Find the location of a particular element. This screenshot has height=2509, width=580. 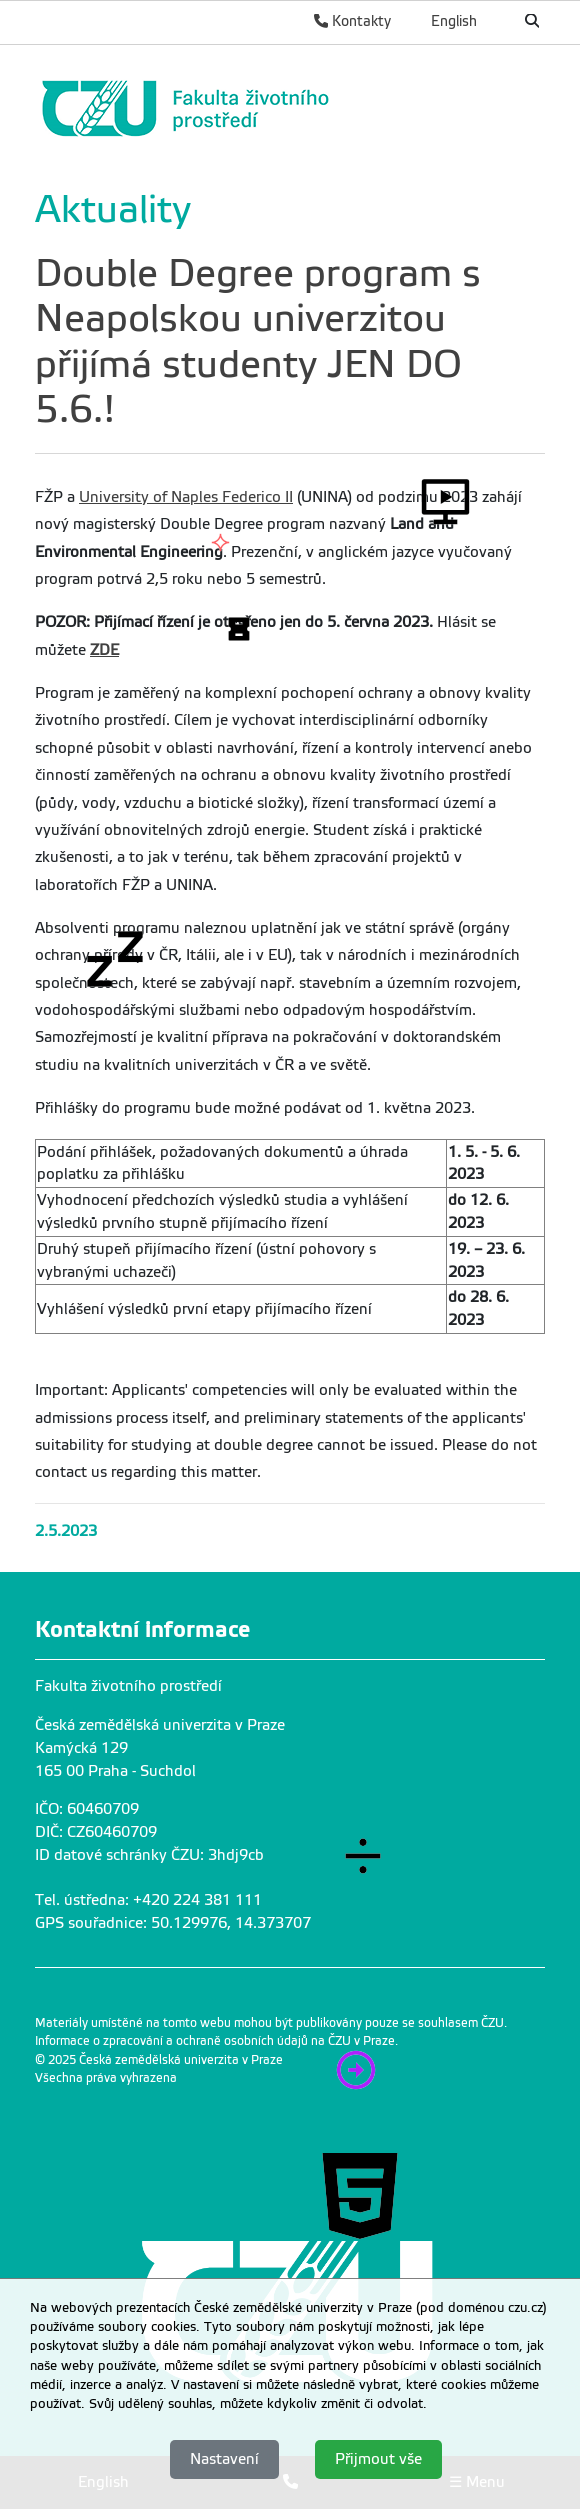

indicates content built with HTML5 technology is located at coordinates (360, 2196).